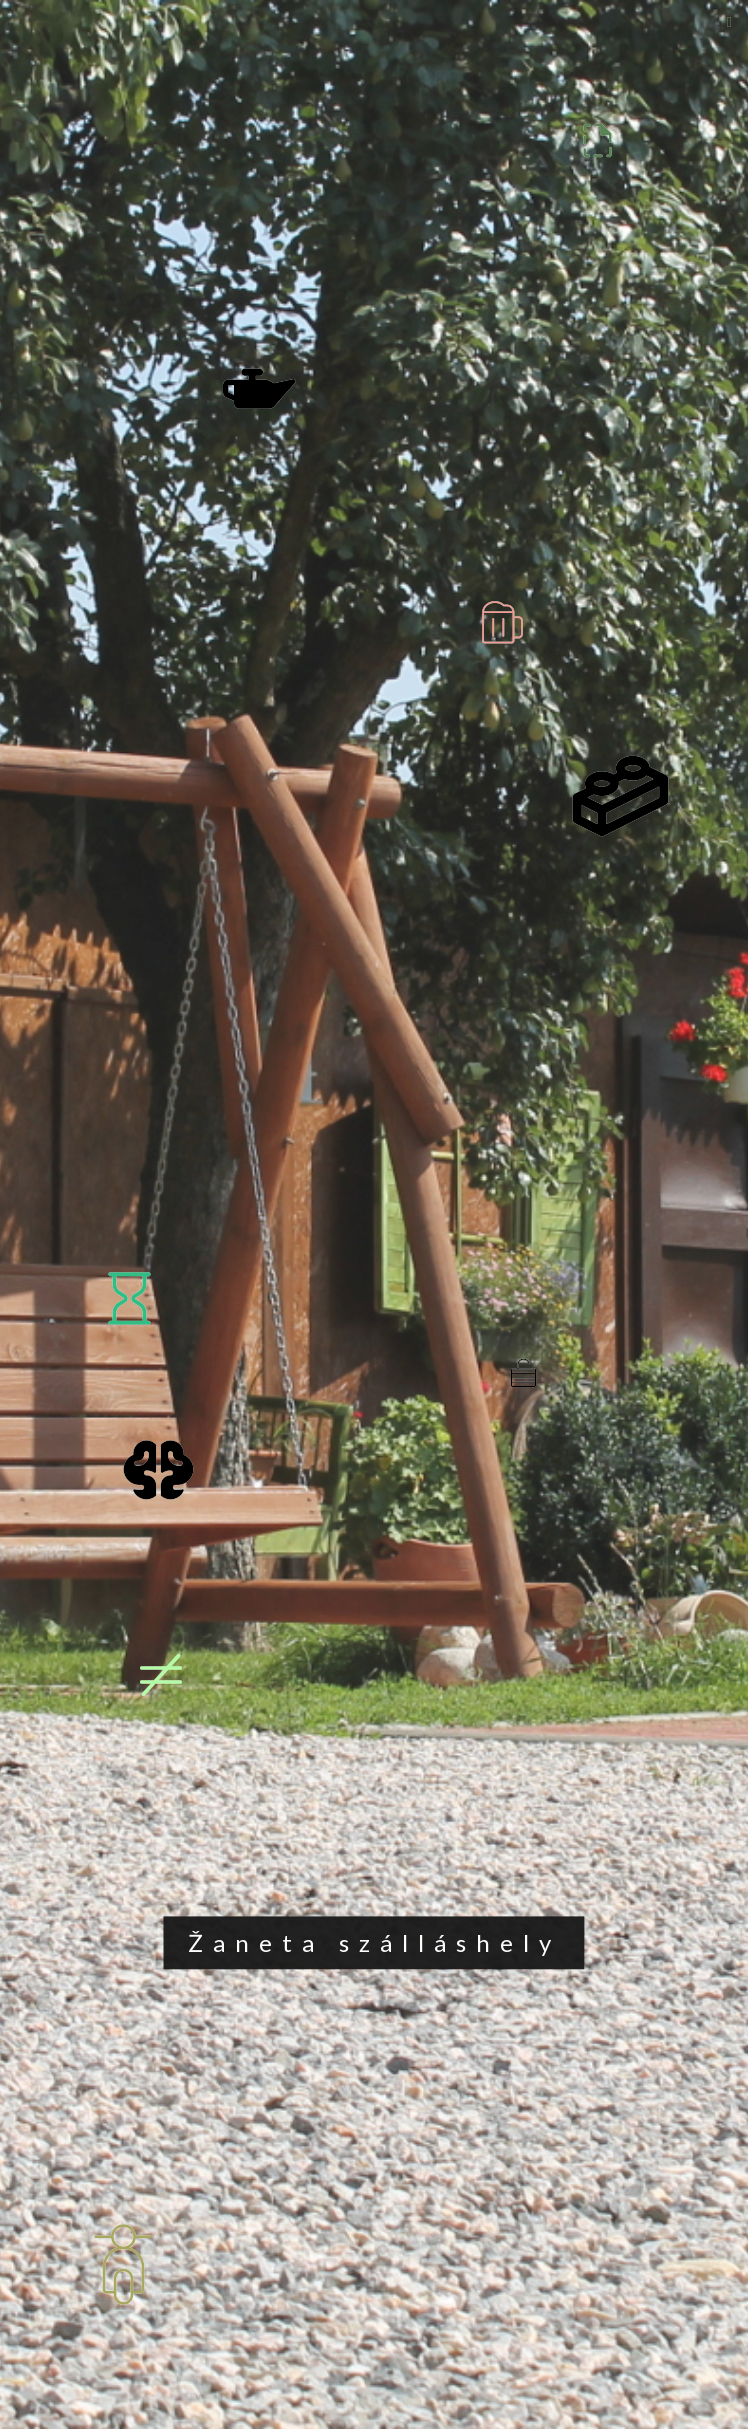 This screenshot has width=748, height=2429. I want to click on browse nearby bars or pubs, so click(500, 624).